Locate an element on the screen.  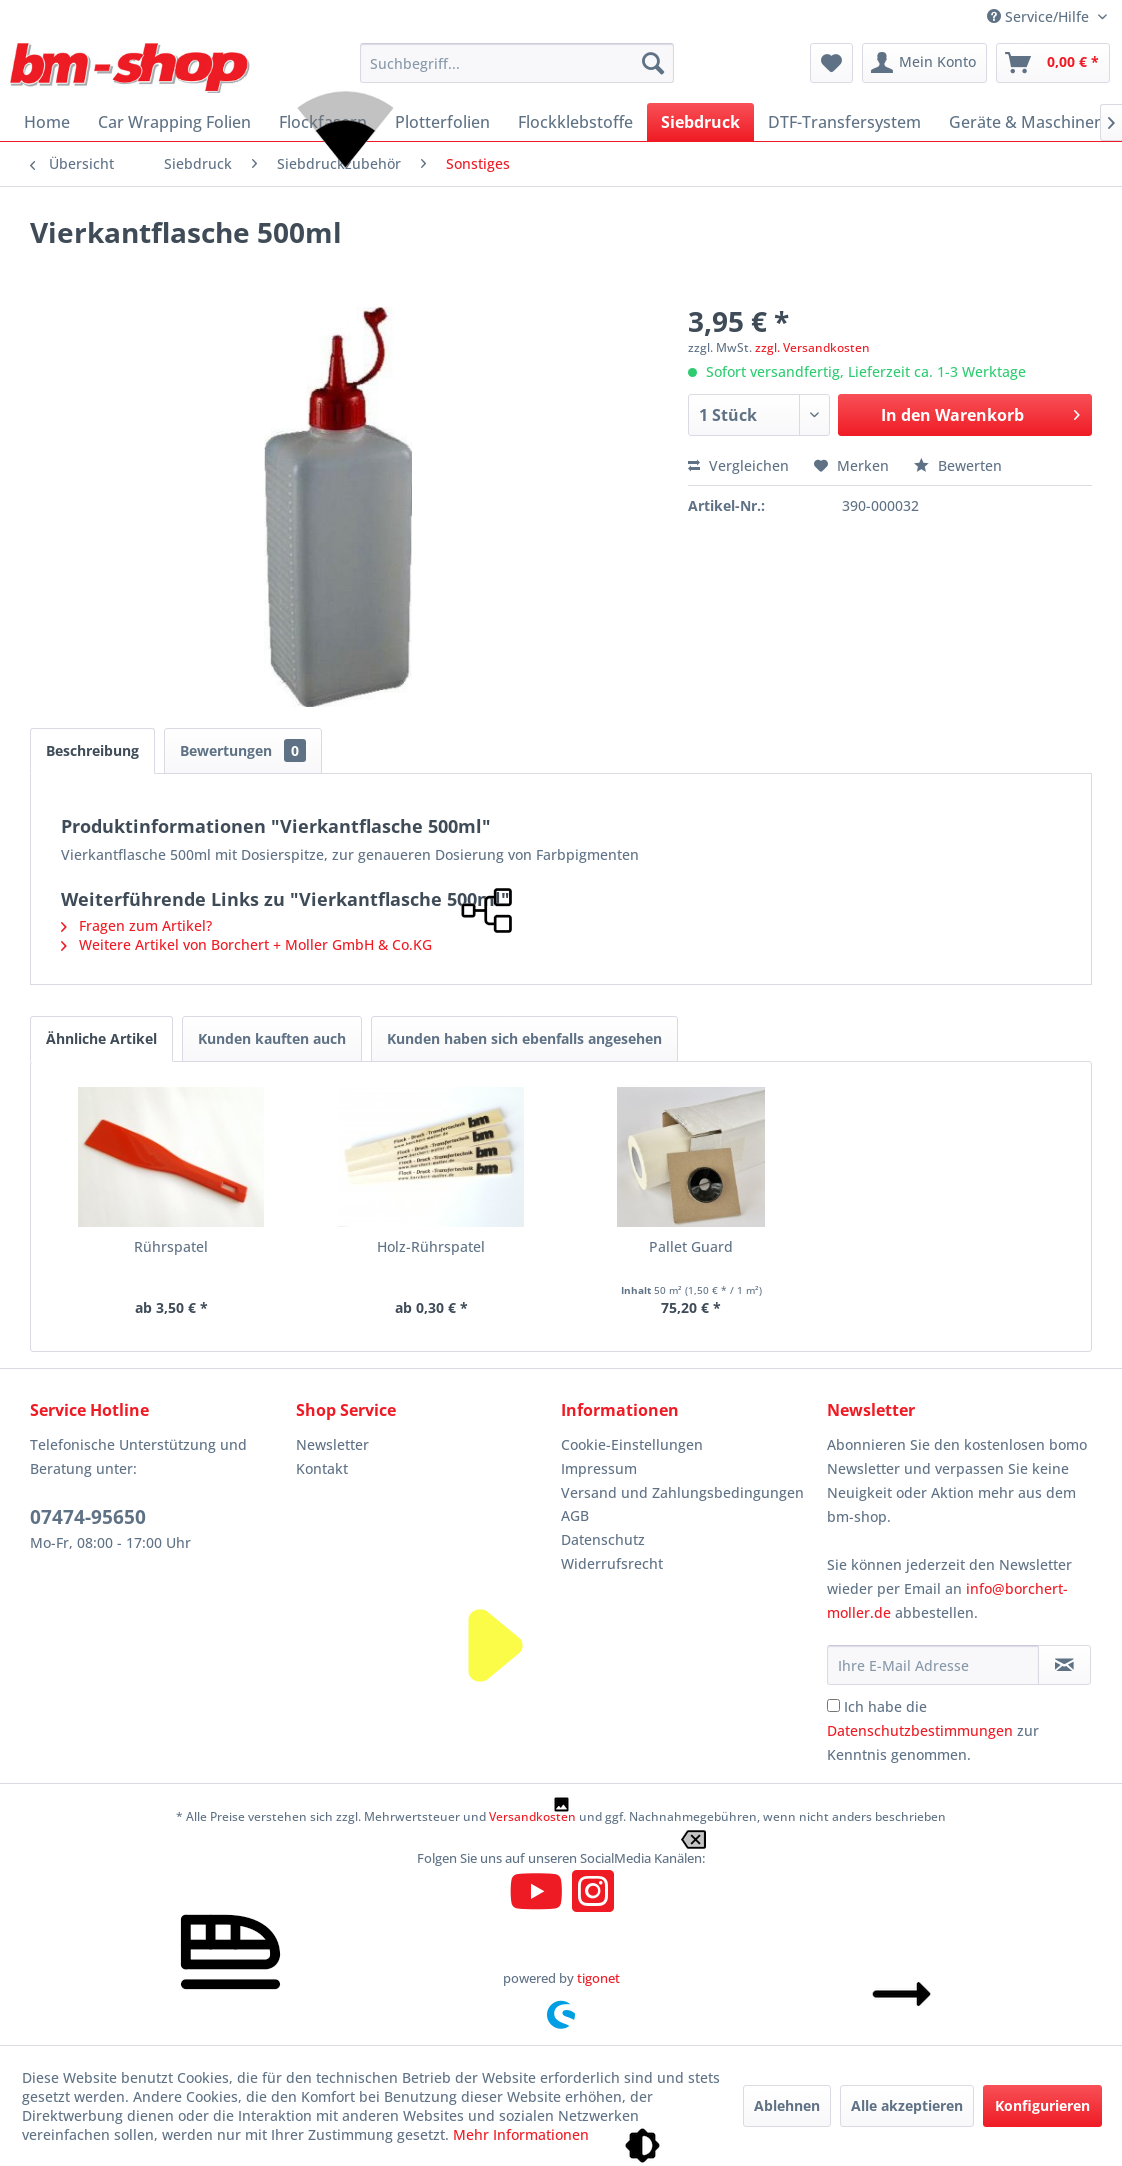
view train schedules or railway options is located at coordinates (230, 1949).